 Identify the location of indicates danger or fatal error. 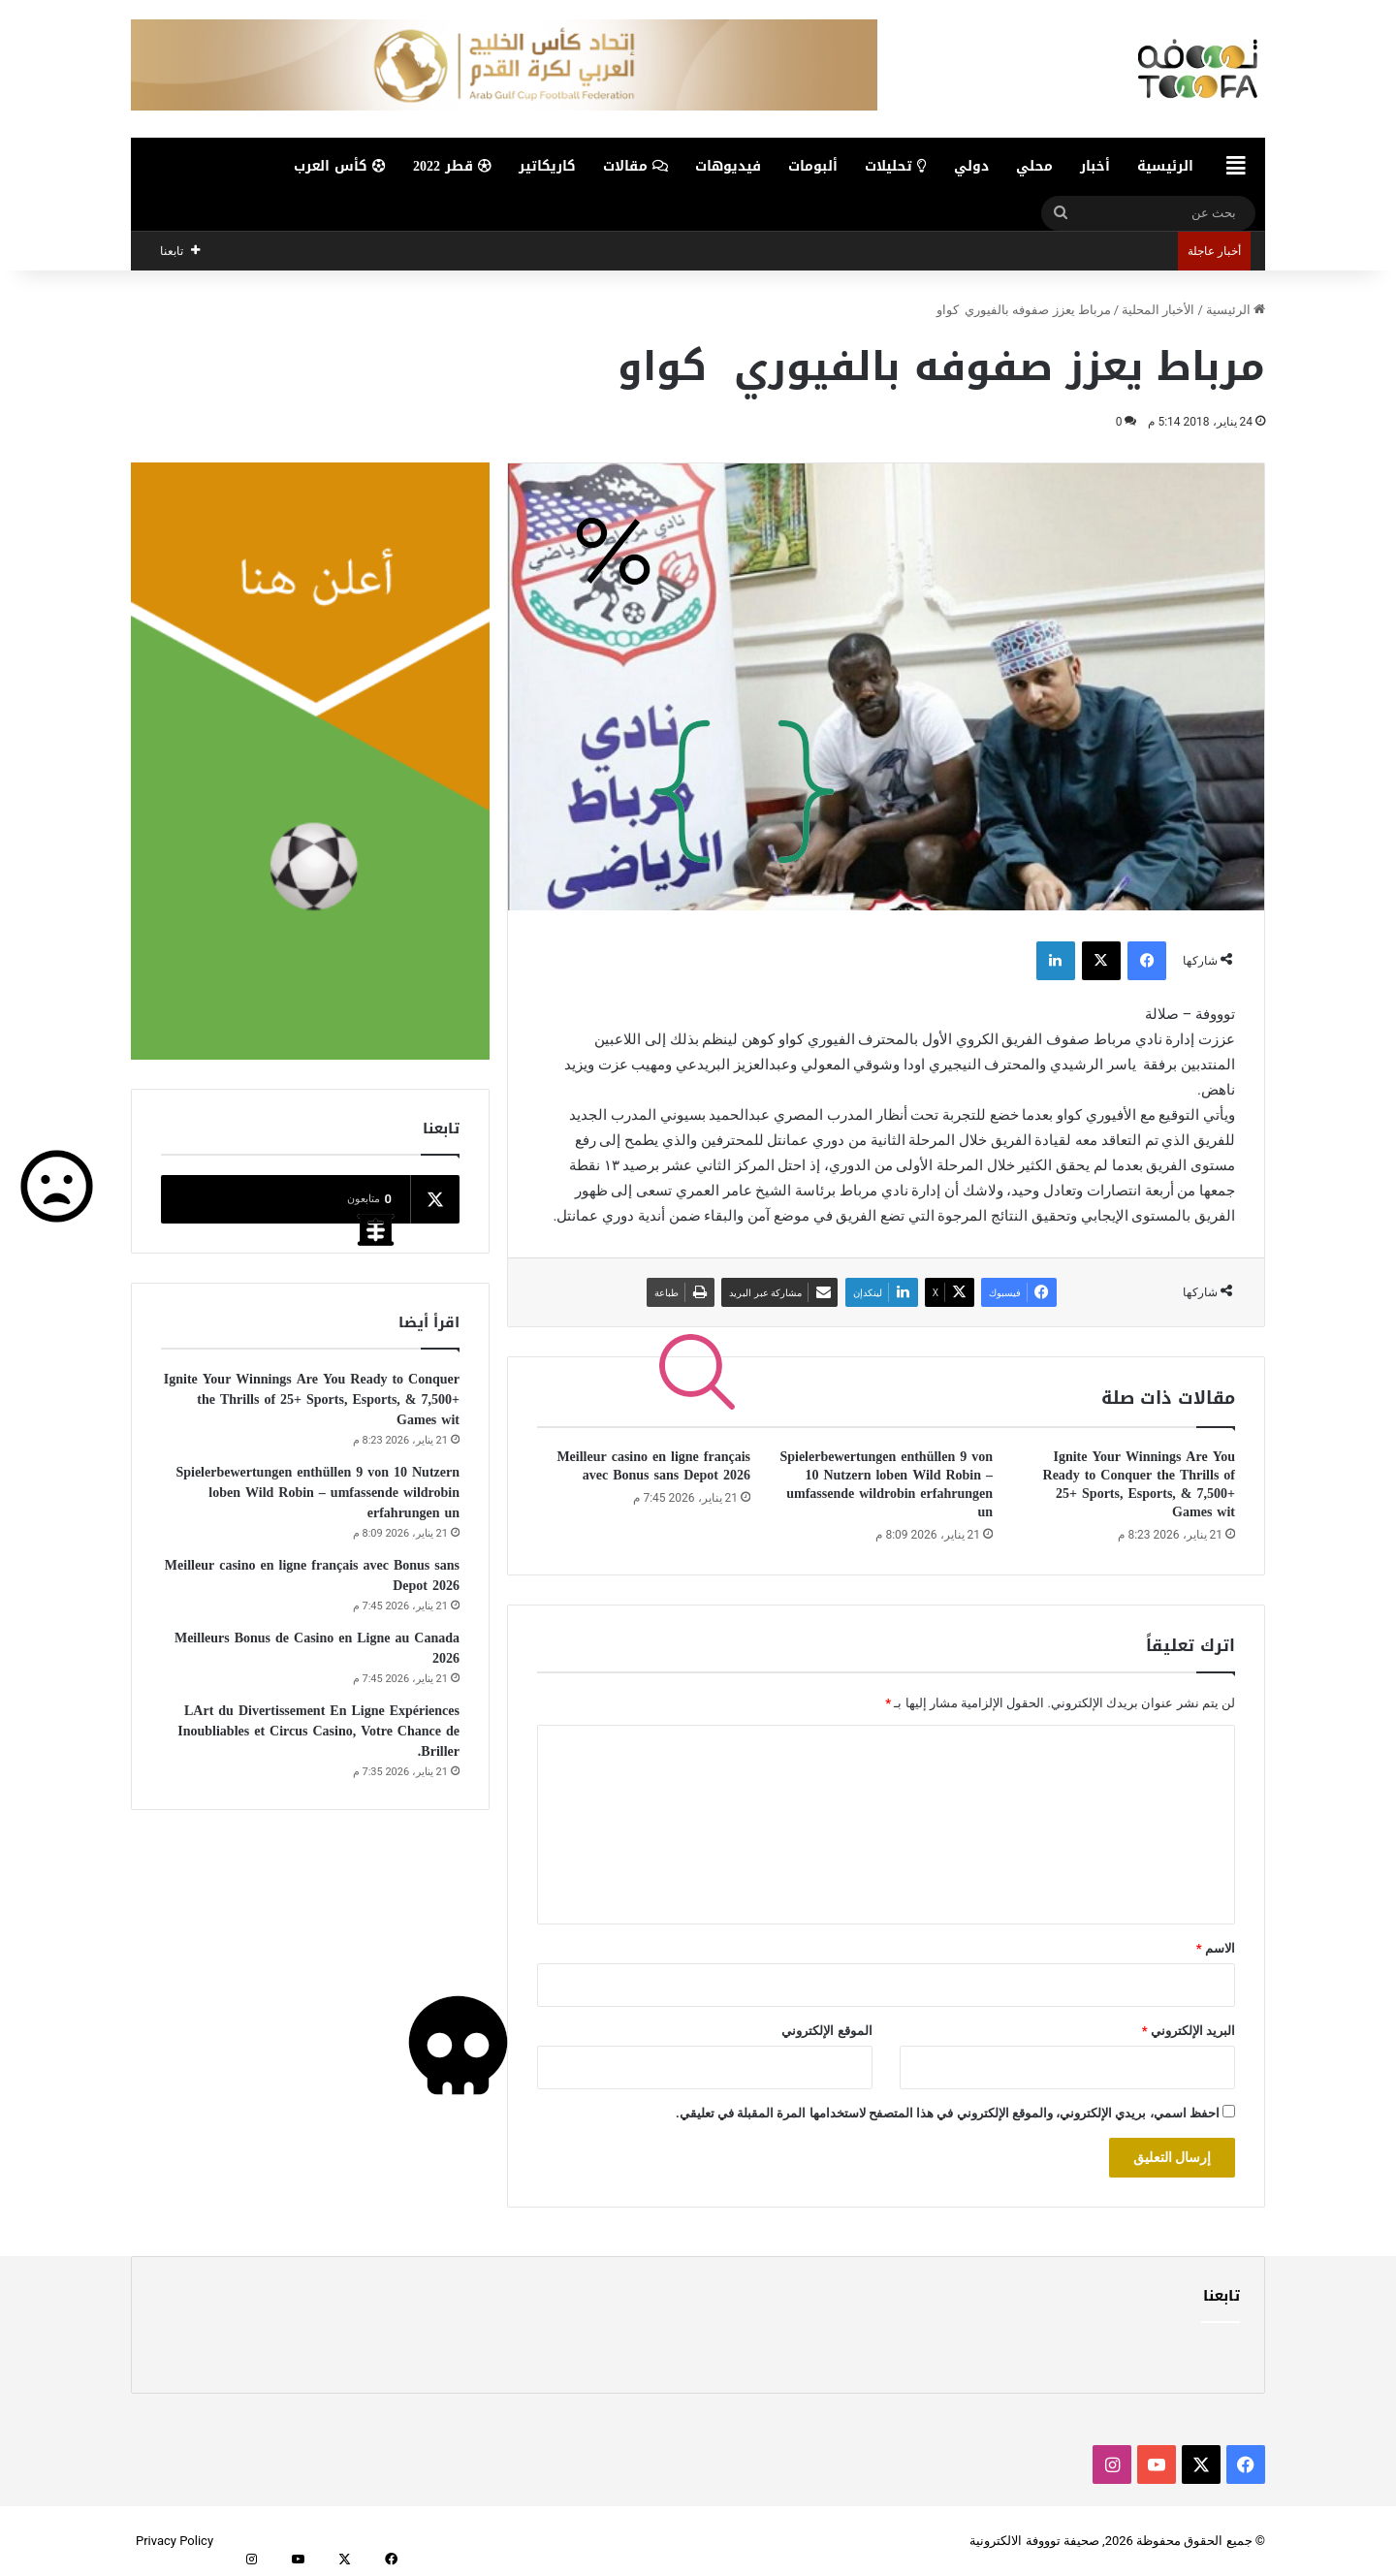
(458, 2045).